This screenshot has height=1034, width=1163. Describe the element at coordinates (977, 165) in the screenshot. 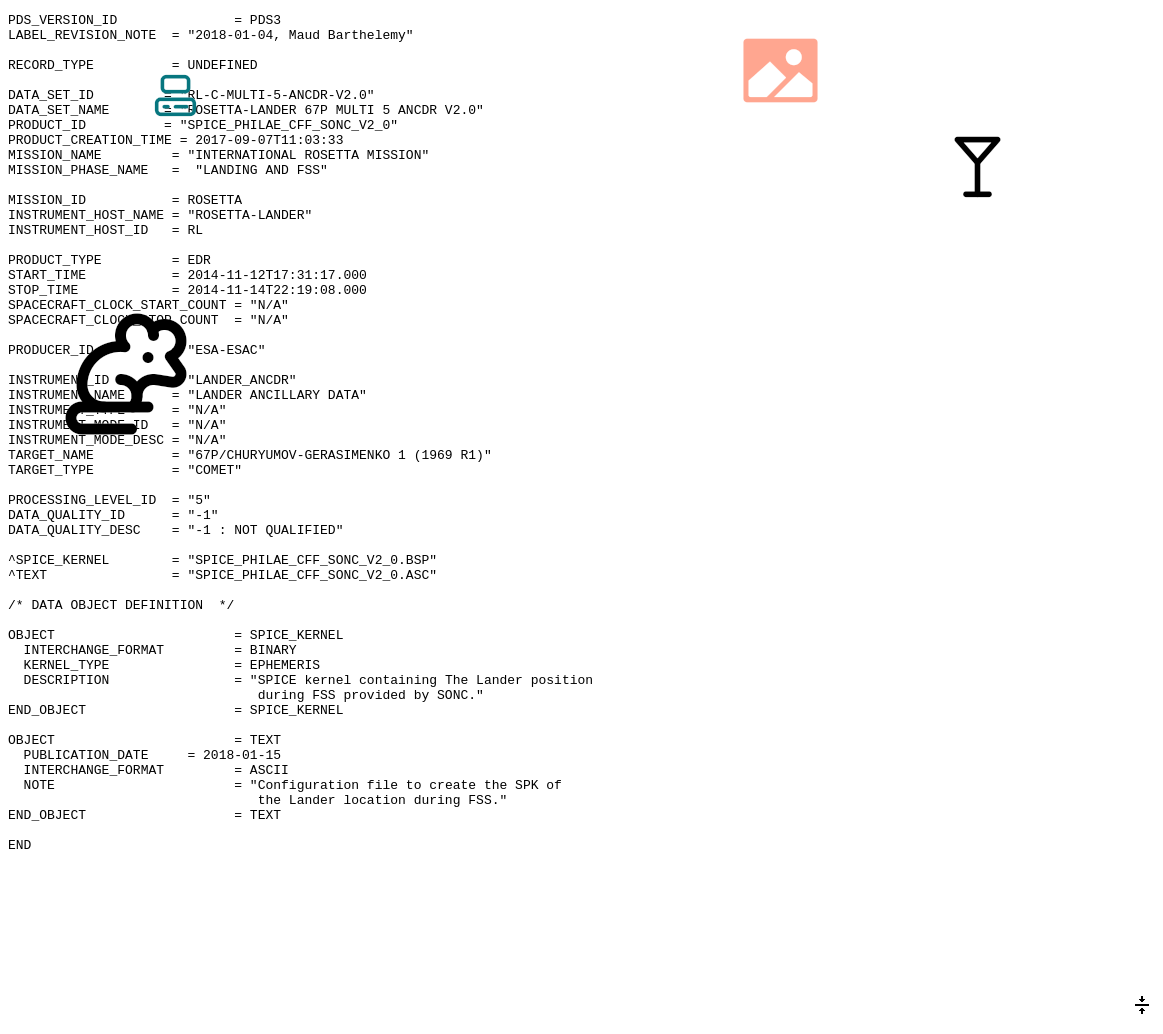

I see `browse cocktail or drink recipes` at that location.